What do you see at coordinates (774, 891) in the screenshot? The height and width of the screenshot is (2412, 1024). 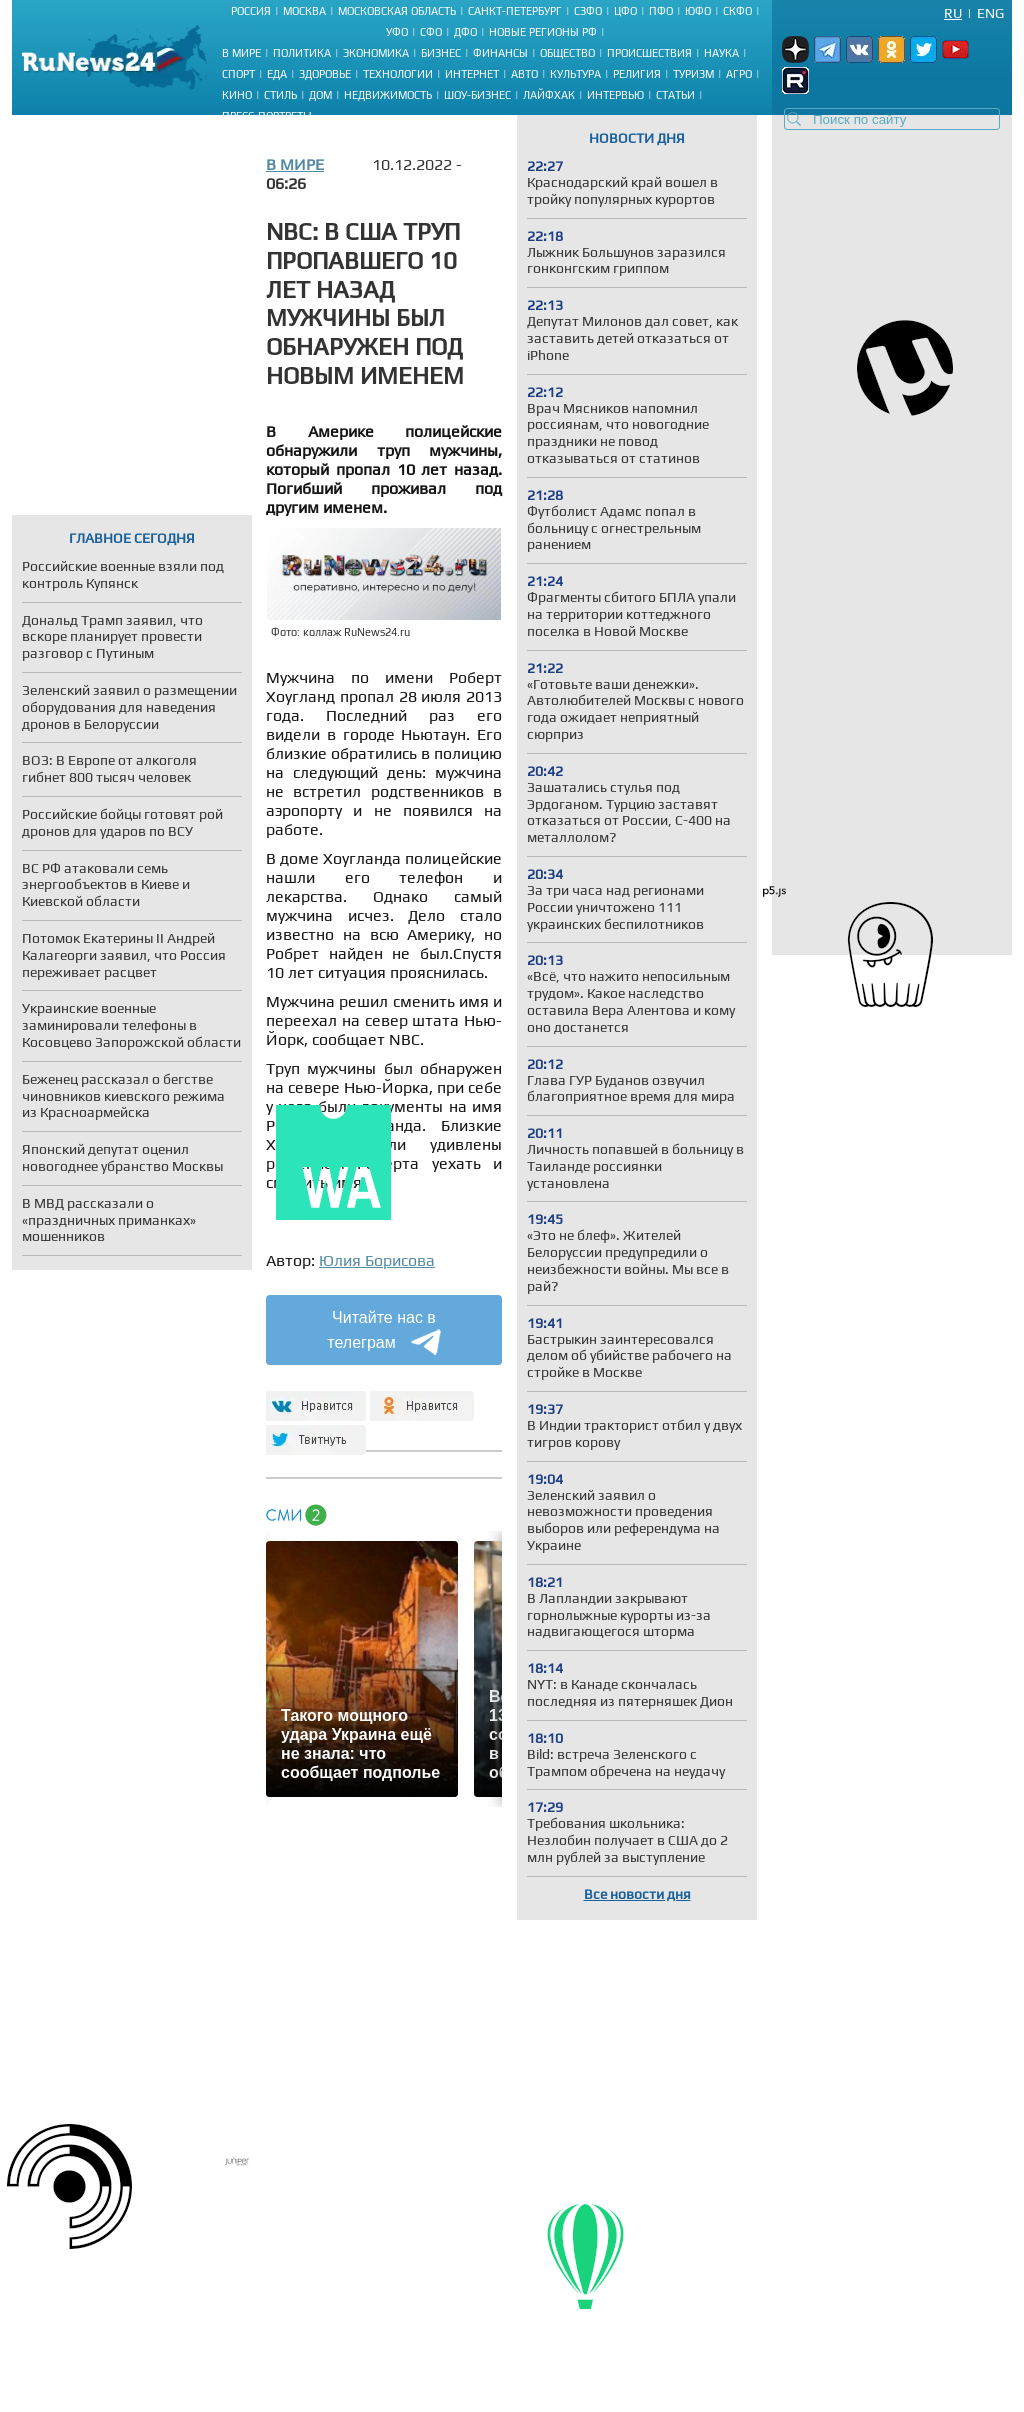 I see `p5.js creative coding library logo` at bounding box center [774, 891].